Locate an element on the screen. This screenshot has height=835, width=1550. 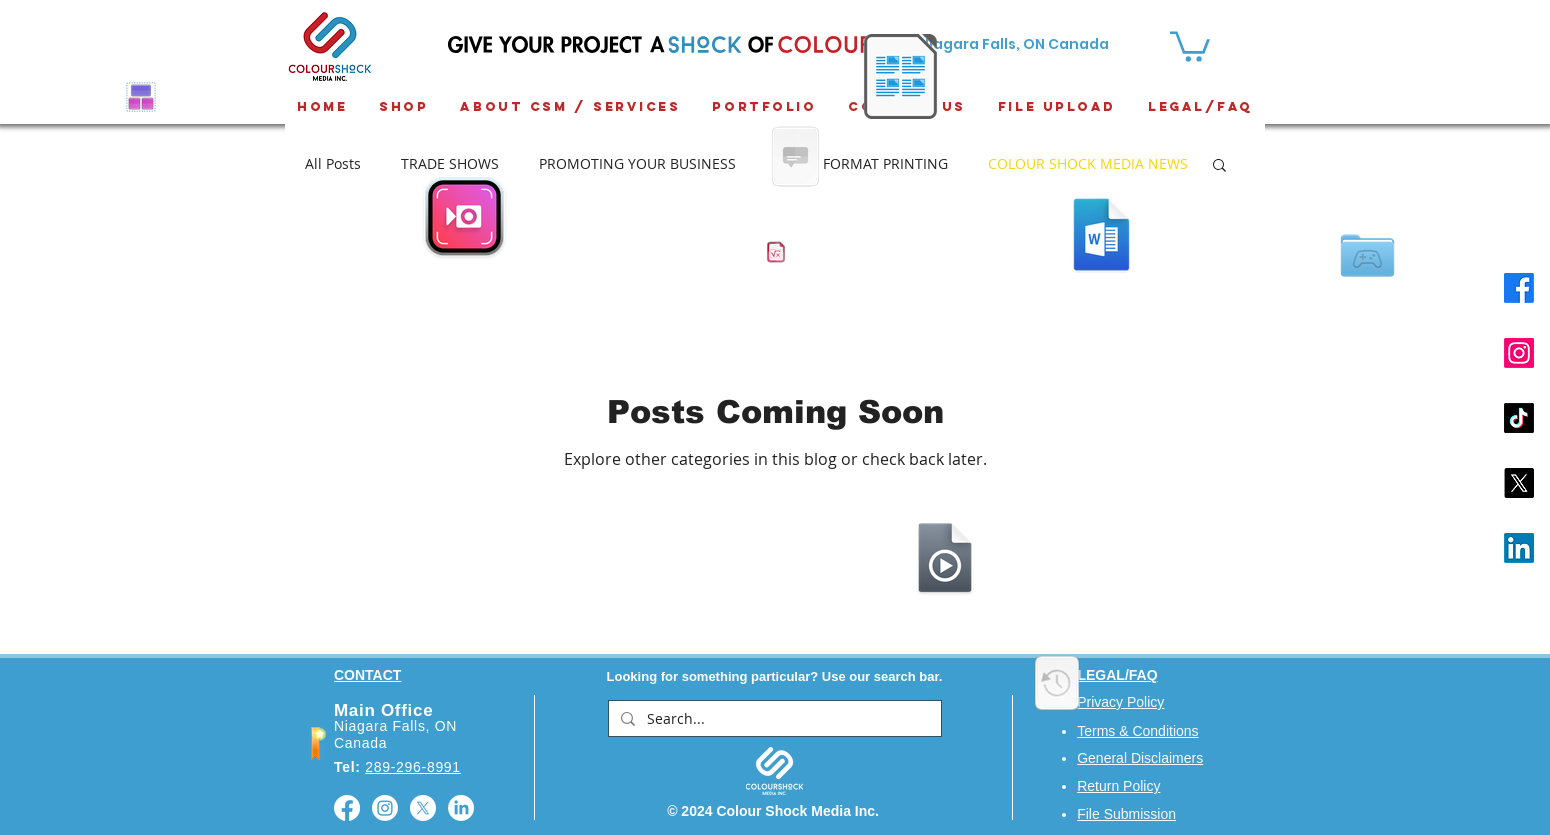
a kdenlive title clip file is located at coordinates (945, 559).